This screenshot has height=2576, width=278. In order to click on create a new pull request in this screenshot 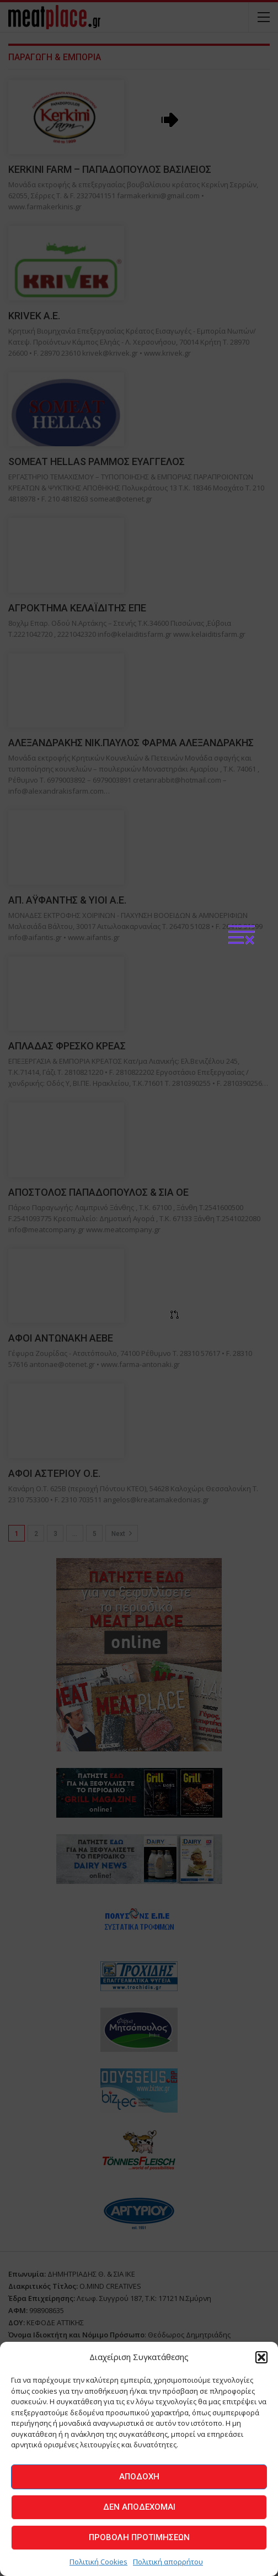, I will do `click(174, 1315)`.